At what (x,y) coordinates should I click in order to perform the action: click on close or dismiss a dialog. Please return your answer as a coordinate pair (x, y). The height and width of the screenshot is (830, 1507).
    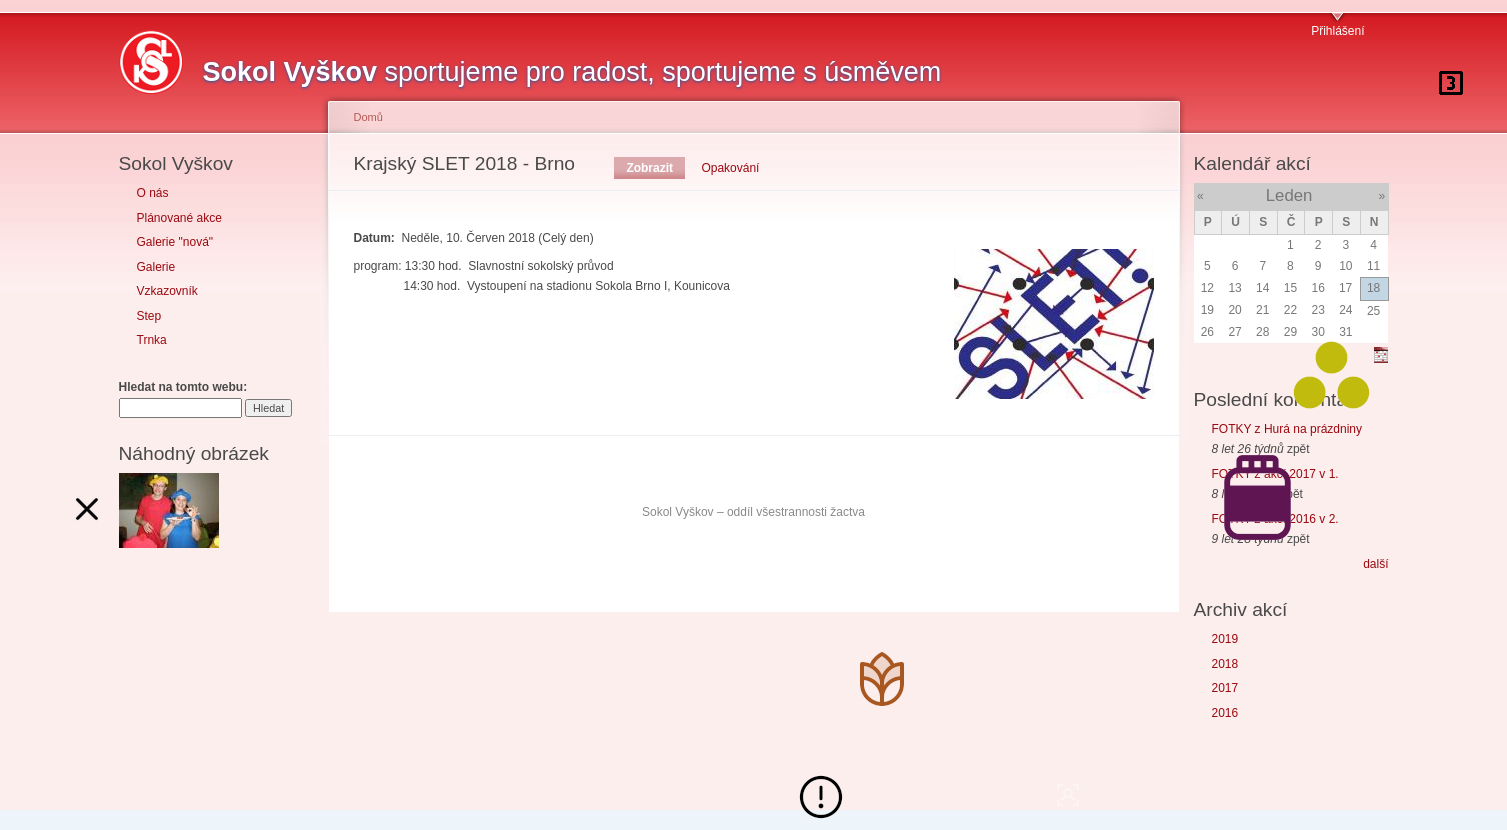
    Looking at the image, I should click on (87, 509).